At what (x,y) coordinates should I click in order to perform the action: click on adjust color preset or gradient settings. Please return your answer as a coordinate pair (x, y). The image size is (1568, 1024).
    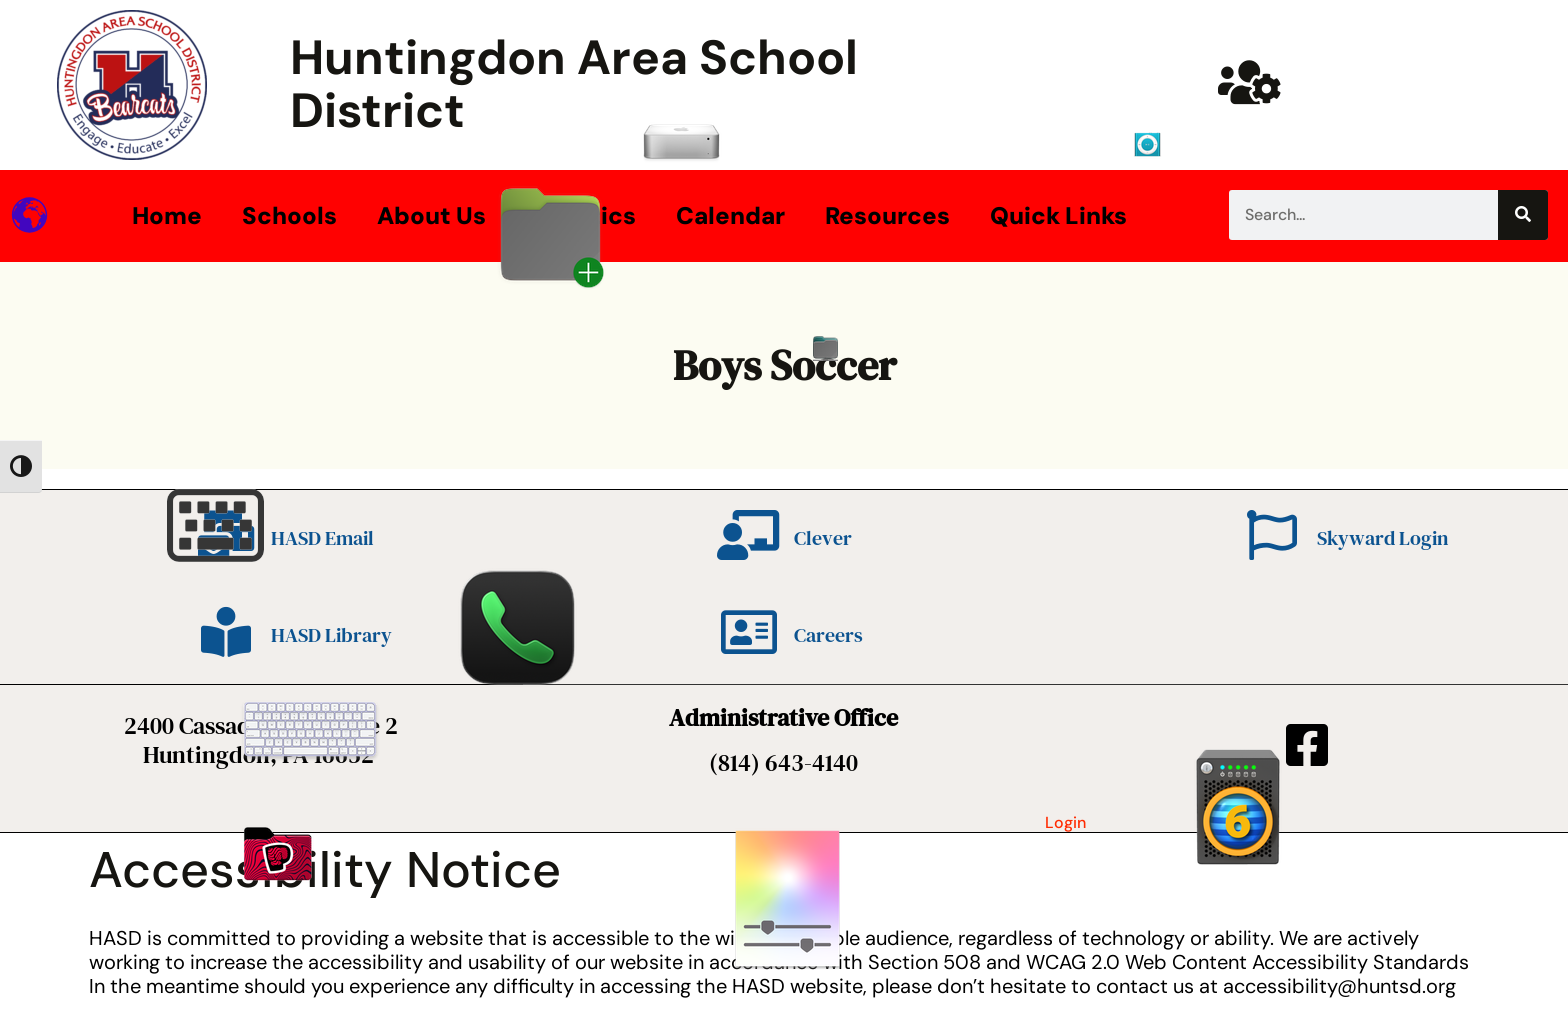
    Looking at the image, I should click on (787, 898).